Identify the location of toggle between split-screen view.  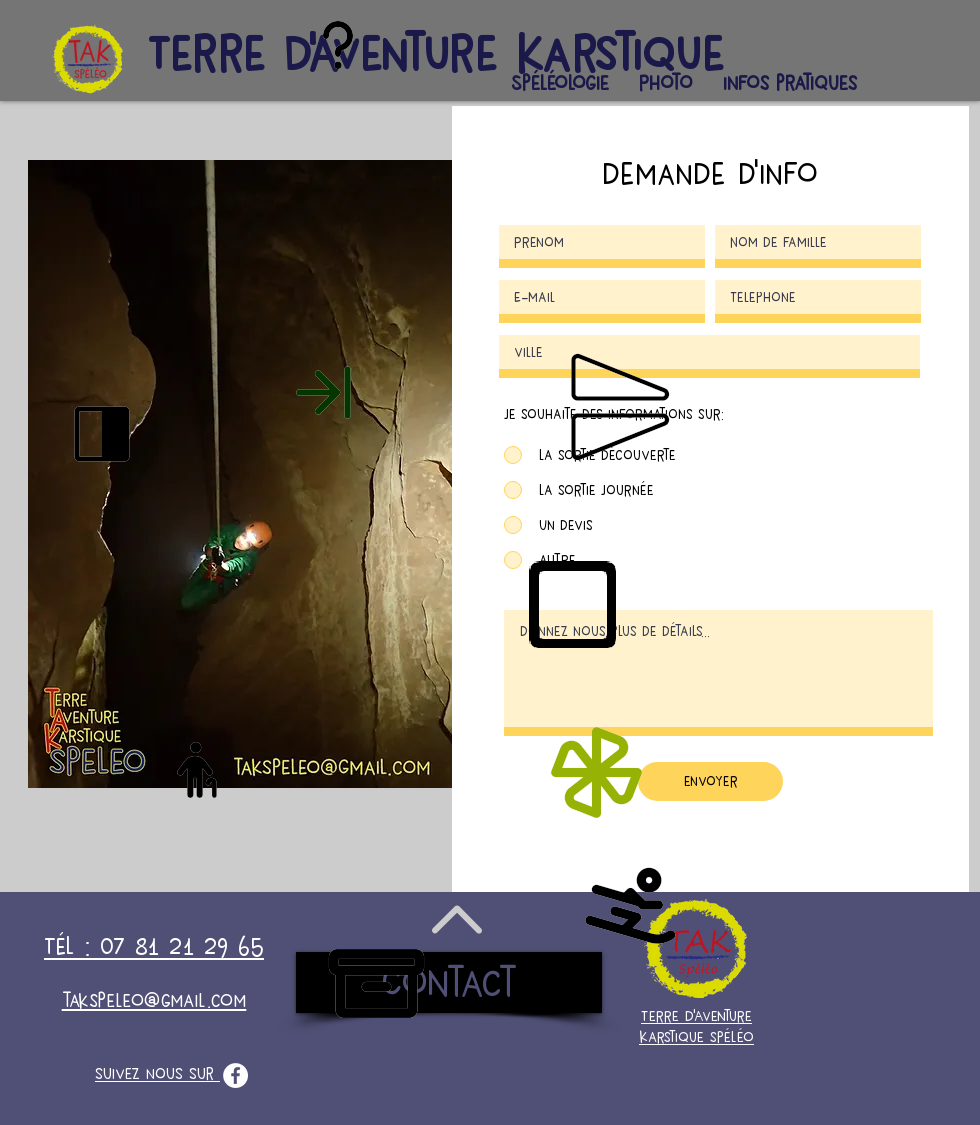
(102, 434).